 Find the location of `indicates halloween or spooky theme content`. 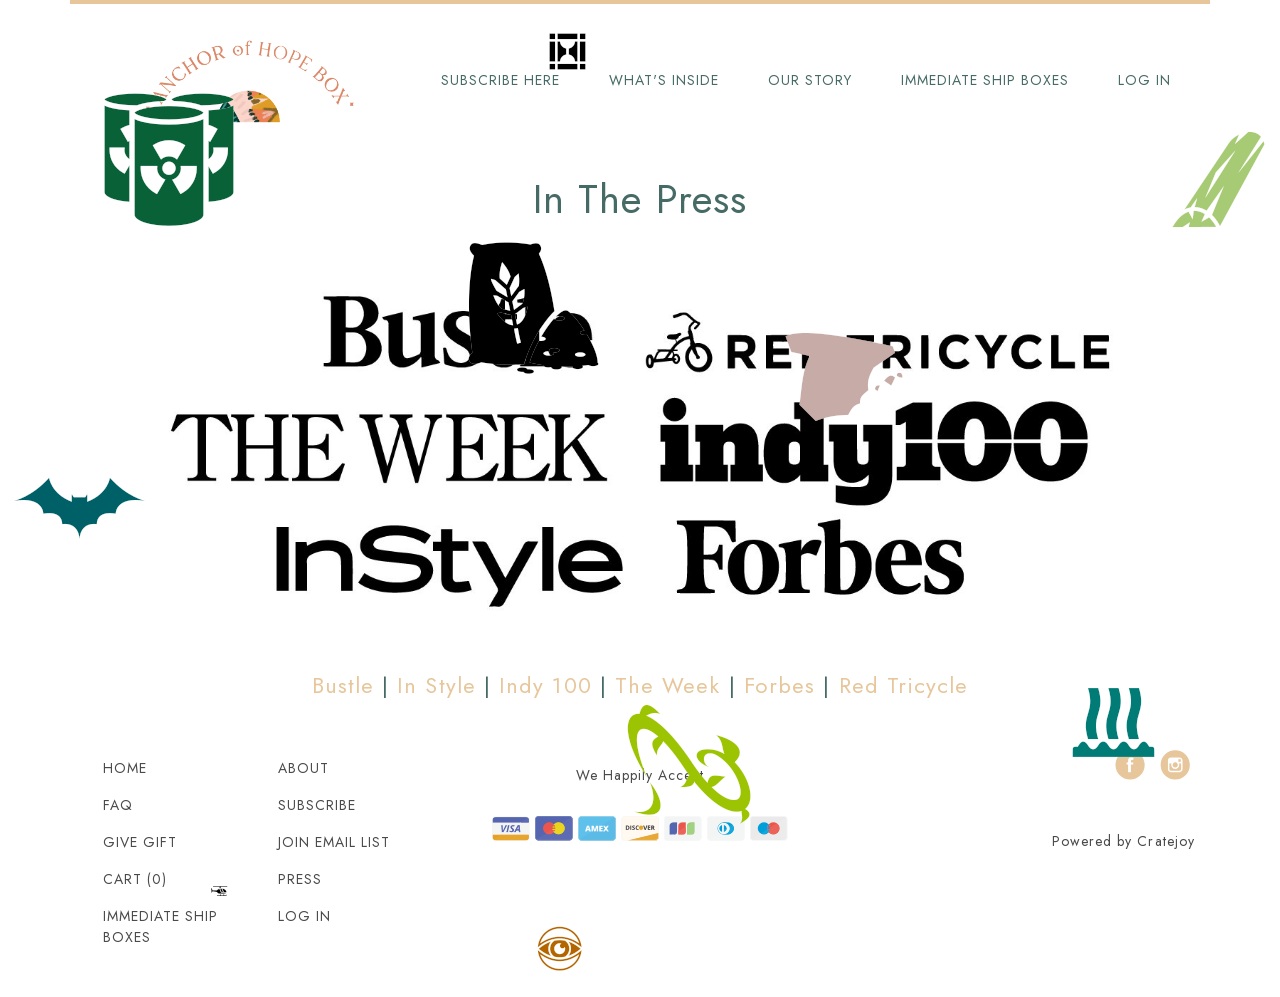

indicates halloween or spooky theme content is located at coordinates (79, 508).